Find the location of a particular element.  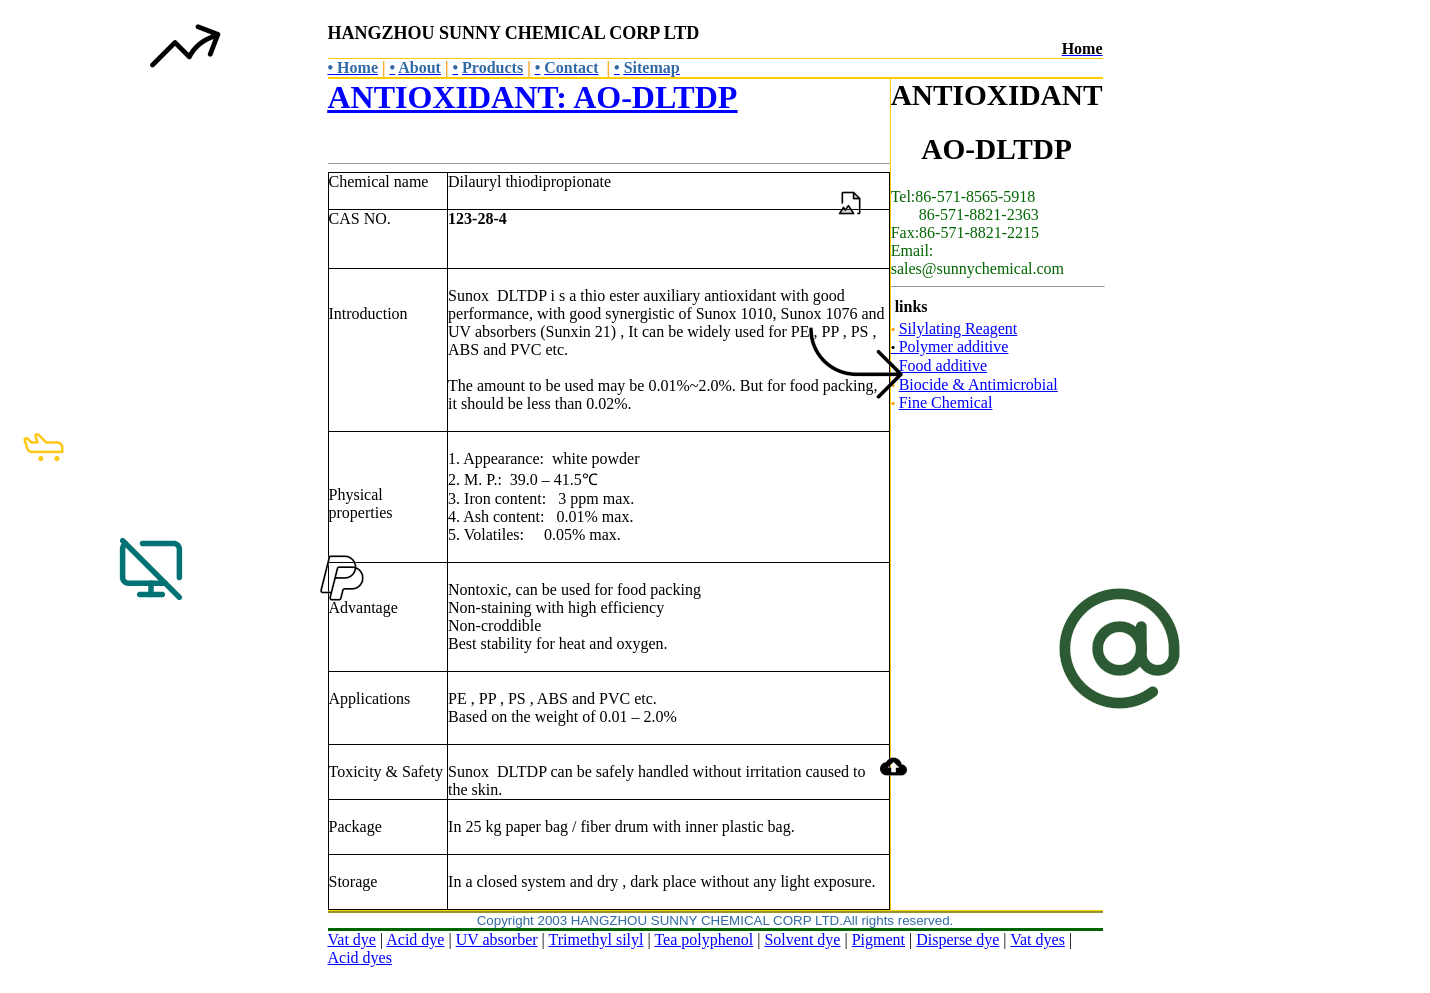

pay with paypal is located at coordinates (341, 578).